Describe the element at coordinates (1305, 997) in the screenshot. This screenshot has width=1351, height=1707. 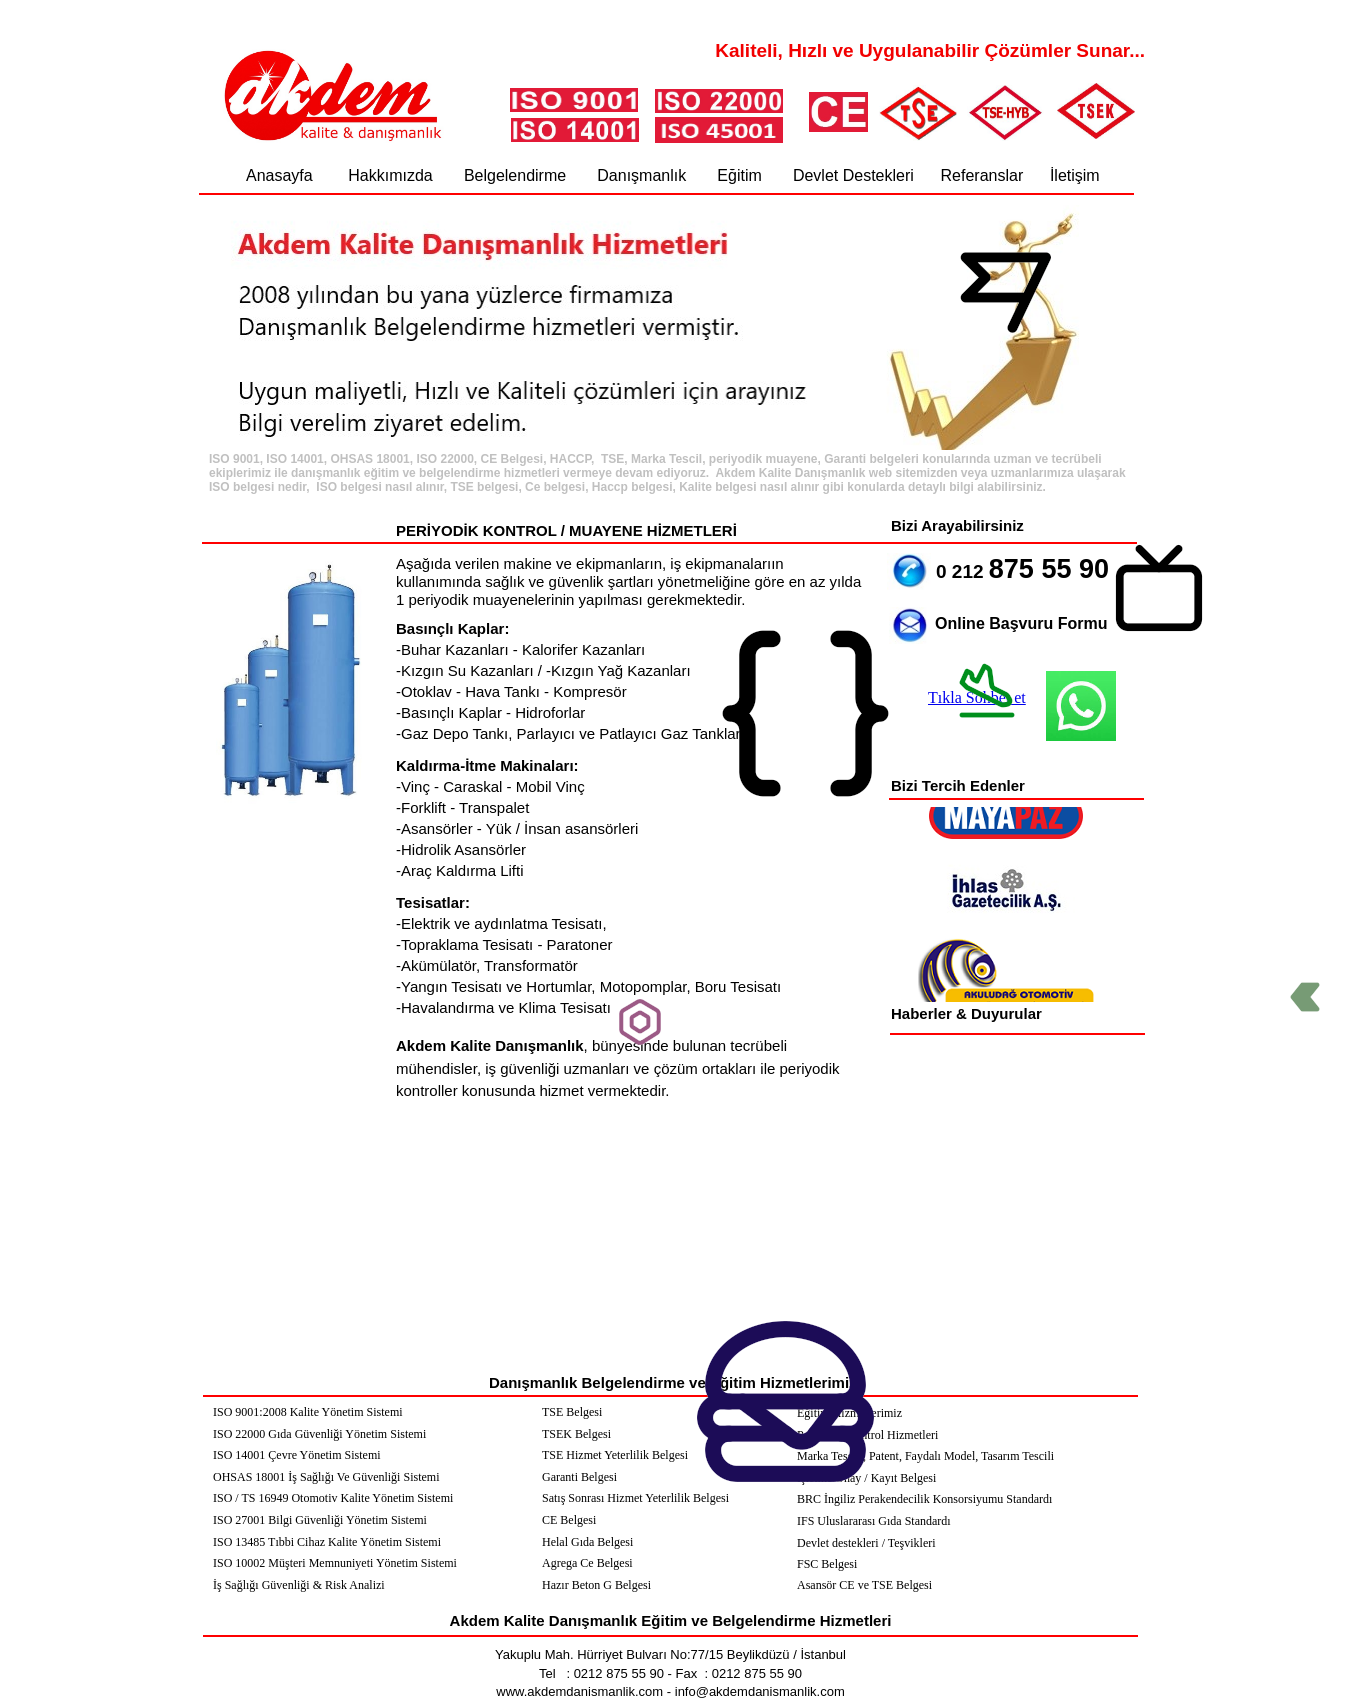
I see `navigate to the previous item or section` at that location.